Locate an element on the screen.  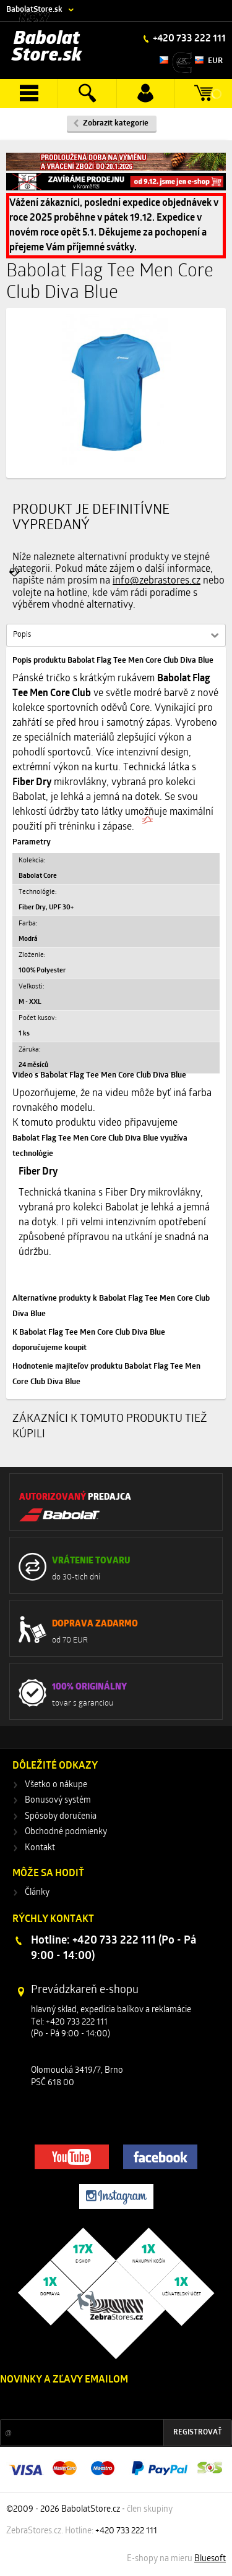
visit smashing magazine website is located at coordinates (87, 2300).